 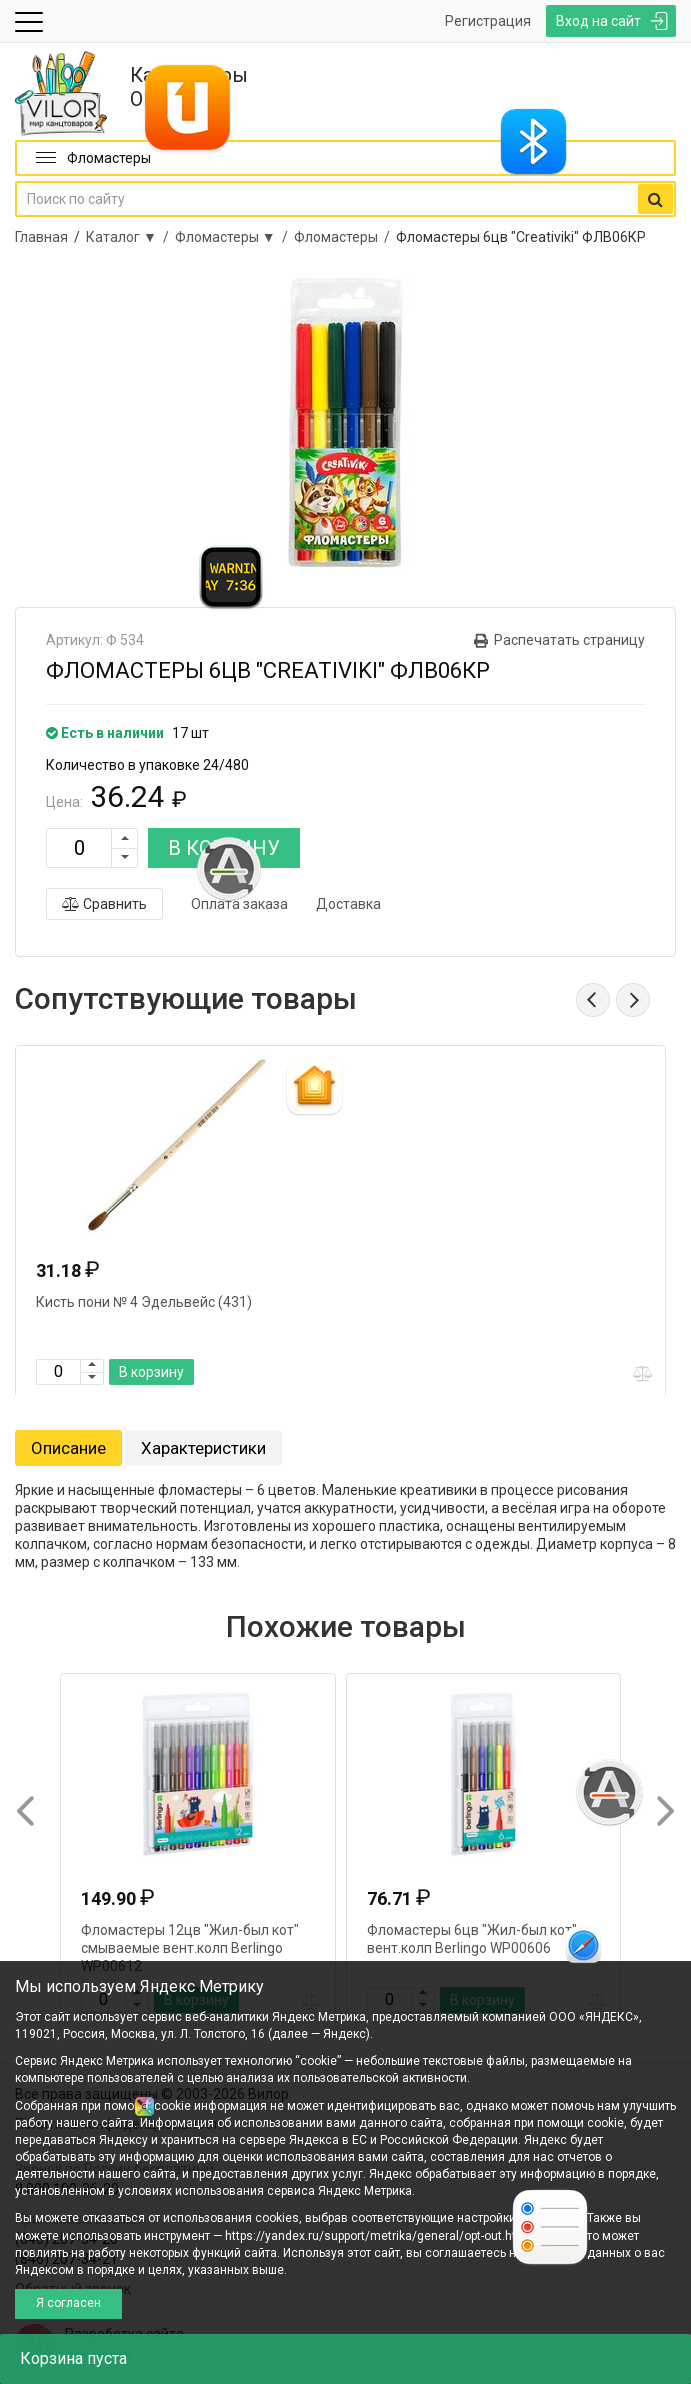 I want to click on check for available software updates, so click(x=609, y=1792).